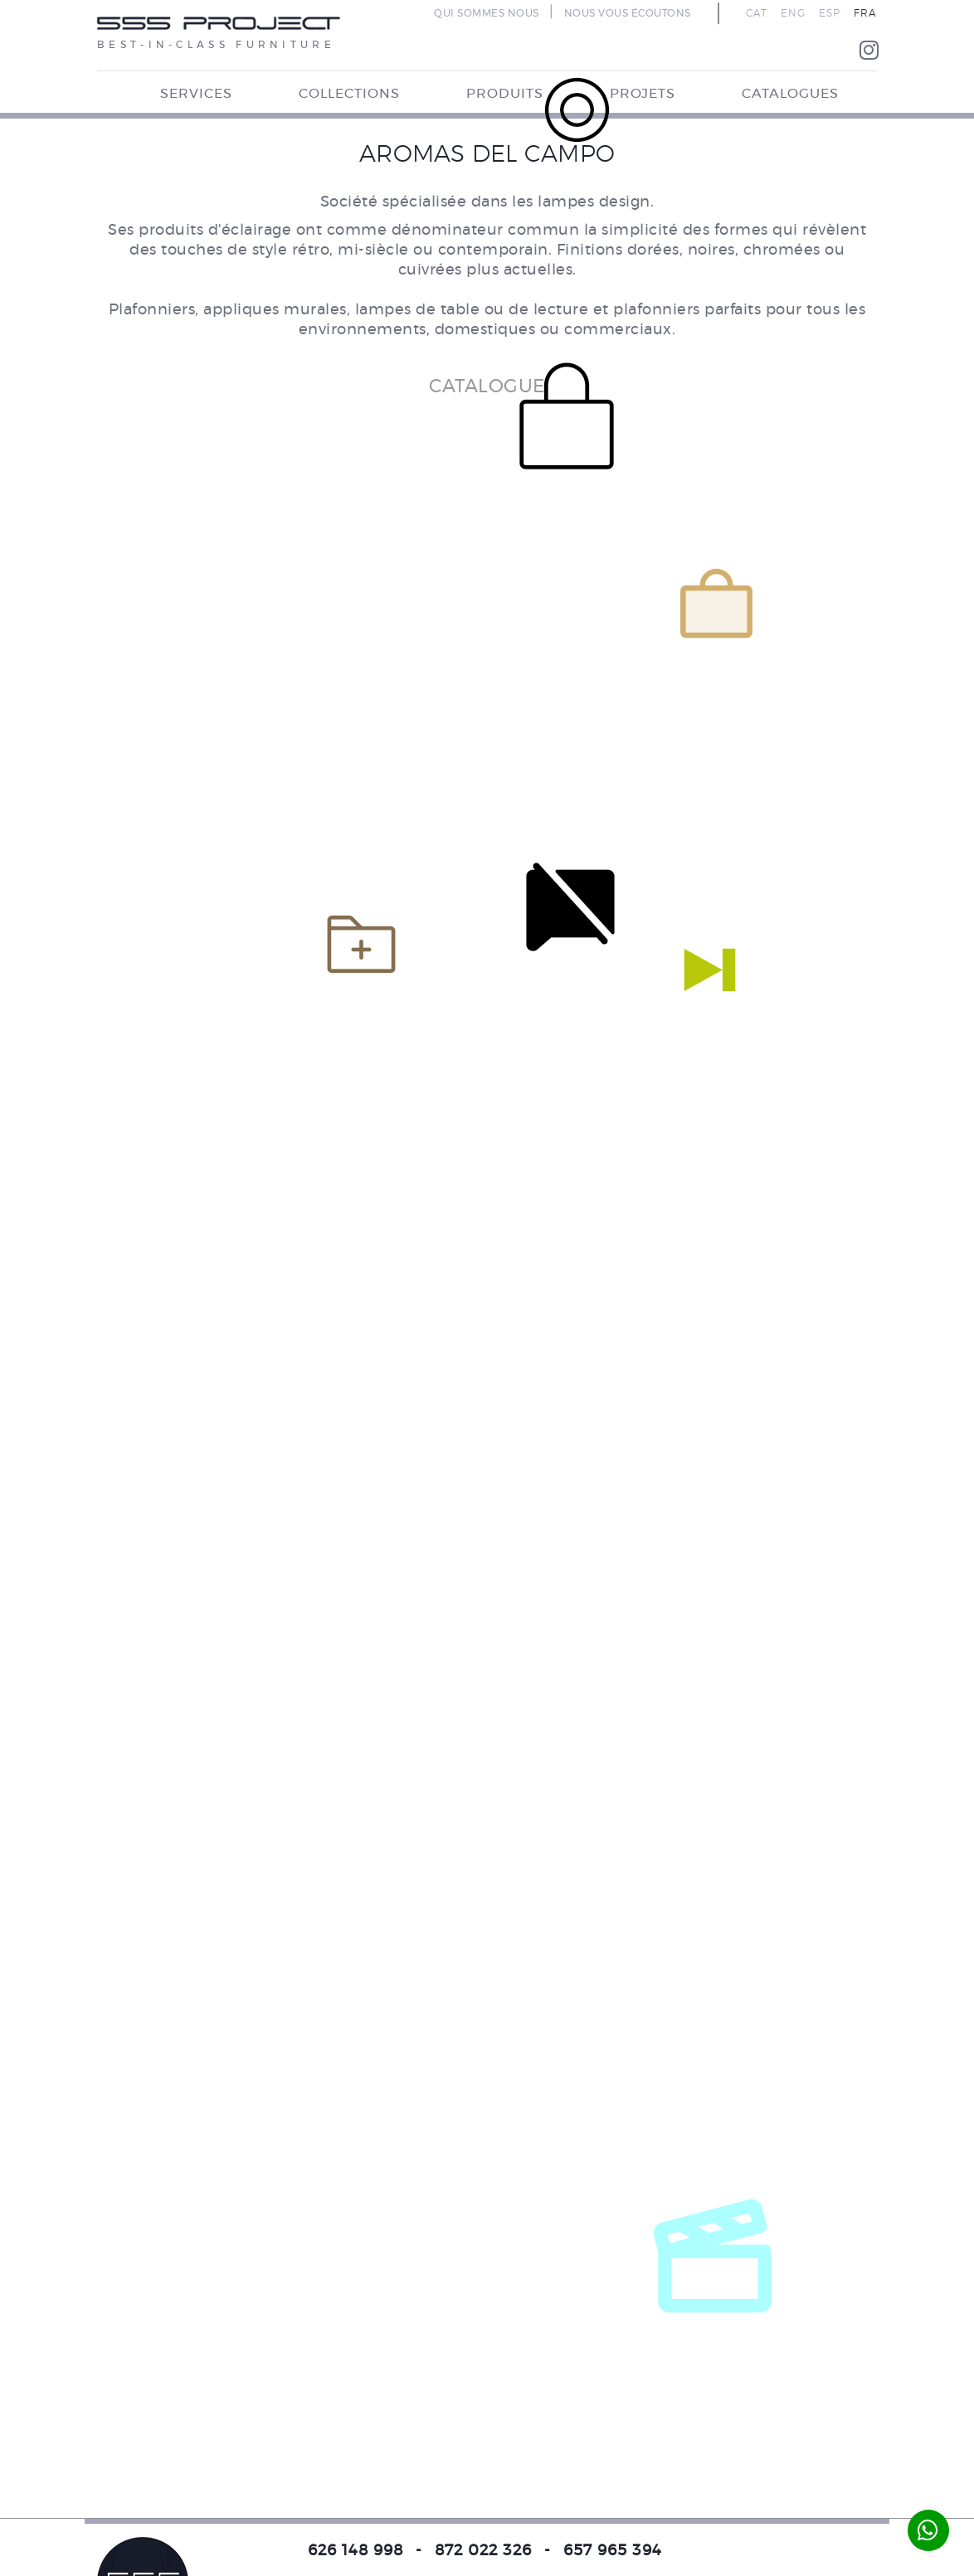 Image resolution: width=974 pixels, height=2576 pixels. What do you see at coordinates (567, 422) in the screenshot?
I see `lock or secure this item` at bounding box center [567, 422].